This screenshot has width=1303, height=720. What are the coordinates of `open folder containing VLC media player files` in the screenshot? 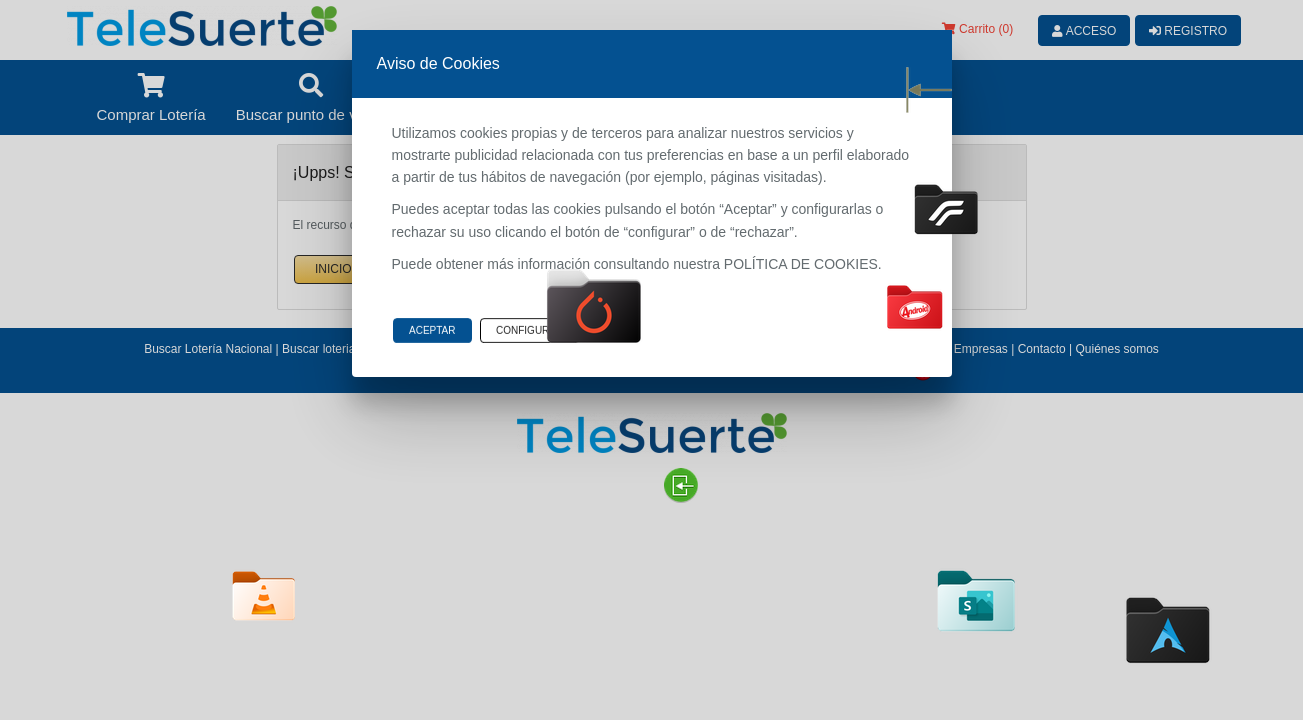 It's located at (263, 597).